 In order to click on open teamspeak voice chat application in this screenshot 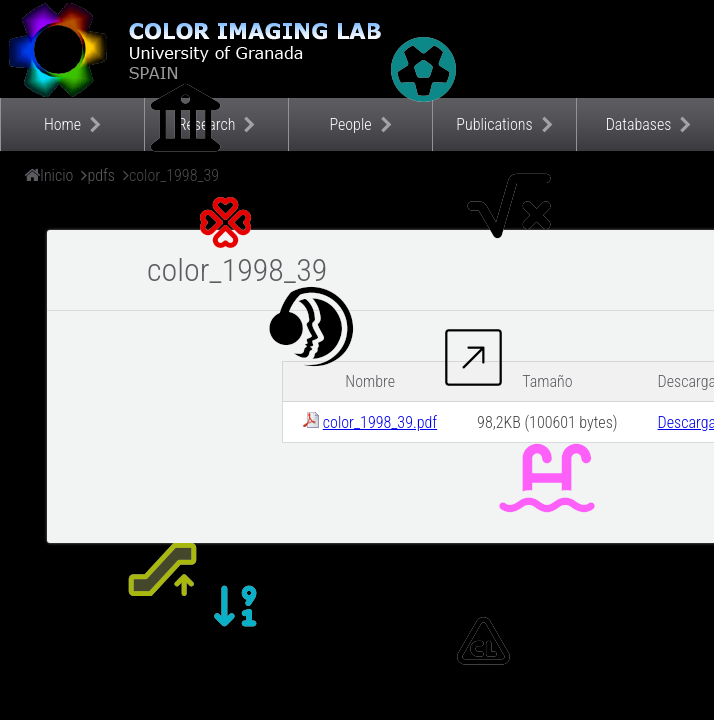, I will do `click(311, 326)`.